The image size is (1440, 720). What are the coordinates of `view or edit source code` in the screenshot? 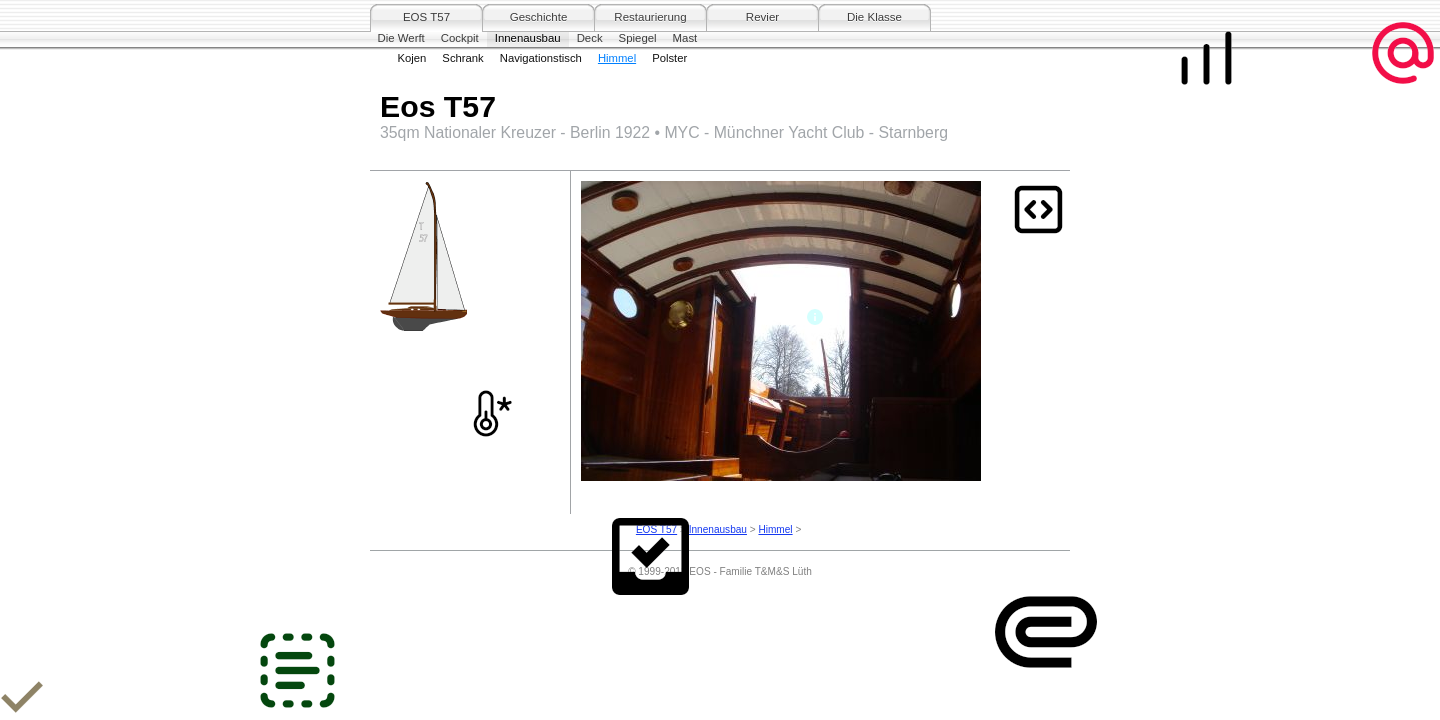 It's located at (1038, 209).